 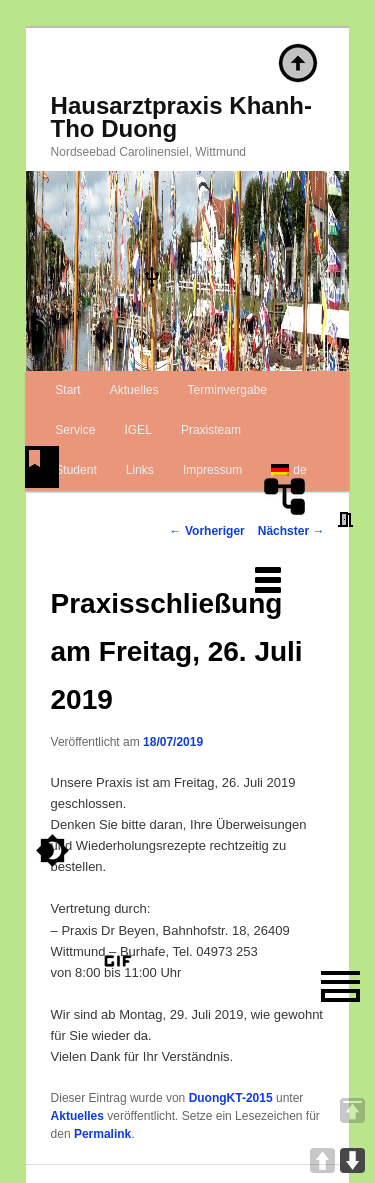 I want to click on view project hierarchy or structure, so click(x=284, y=496).